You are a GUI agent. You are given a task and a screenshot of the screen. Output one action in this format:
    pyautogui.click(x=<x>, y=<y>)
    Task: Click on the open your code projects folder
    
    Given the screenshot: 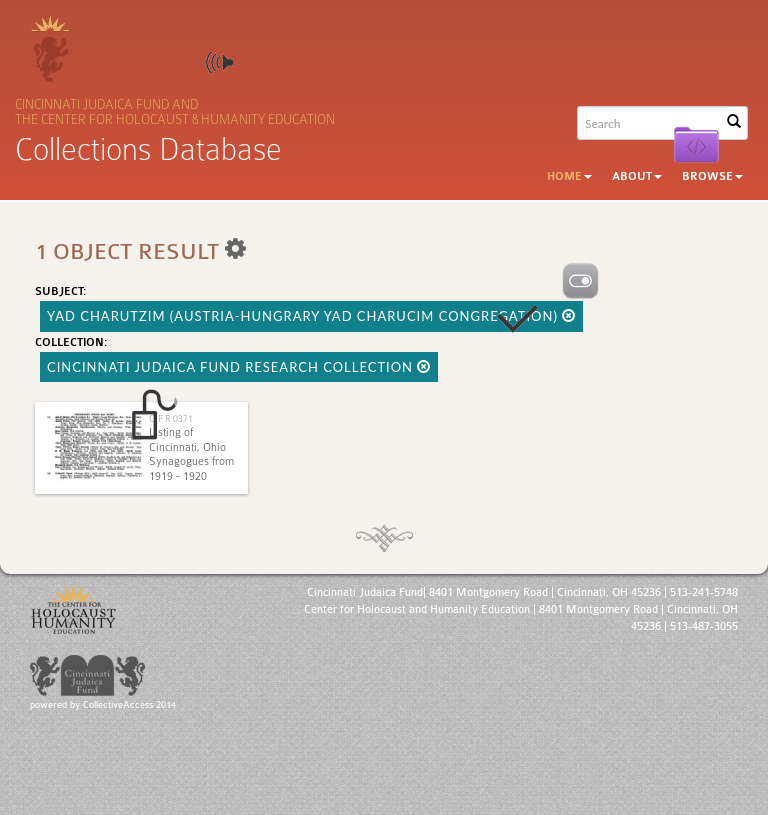 What is the action you would take?
    pyautogui.click(x=696, y=144)
    